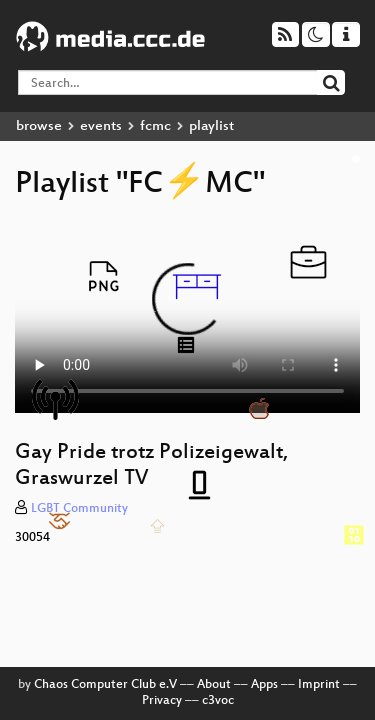 This screenshot has width=375, height=720. I want to click on start a live broadcast or stream, so click(55, 399).